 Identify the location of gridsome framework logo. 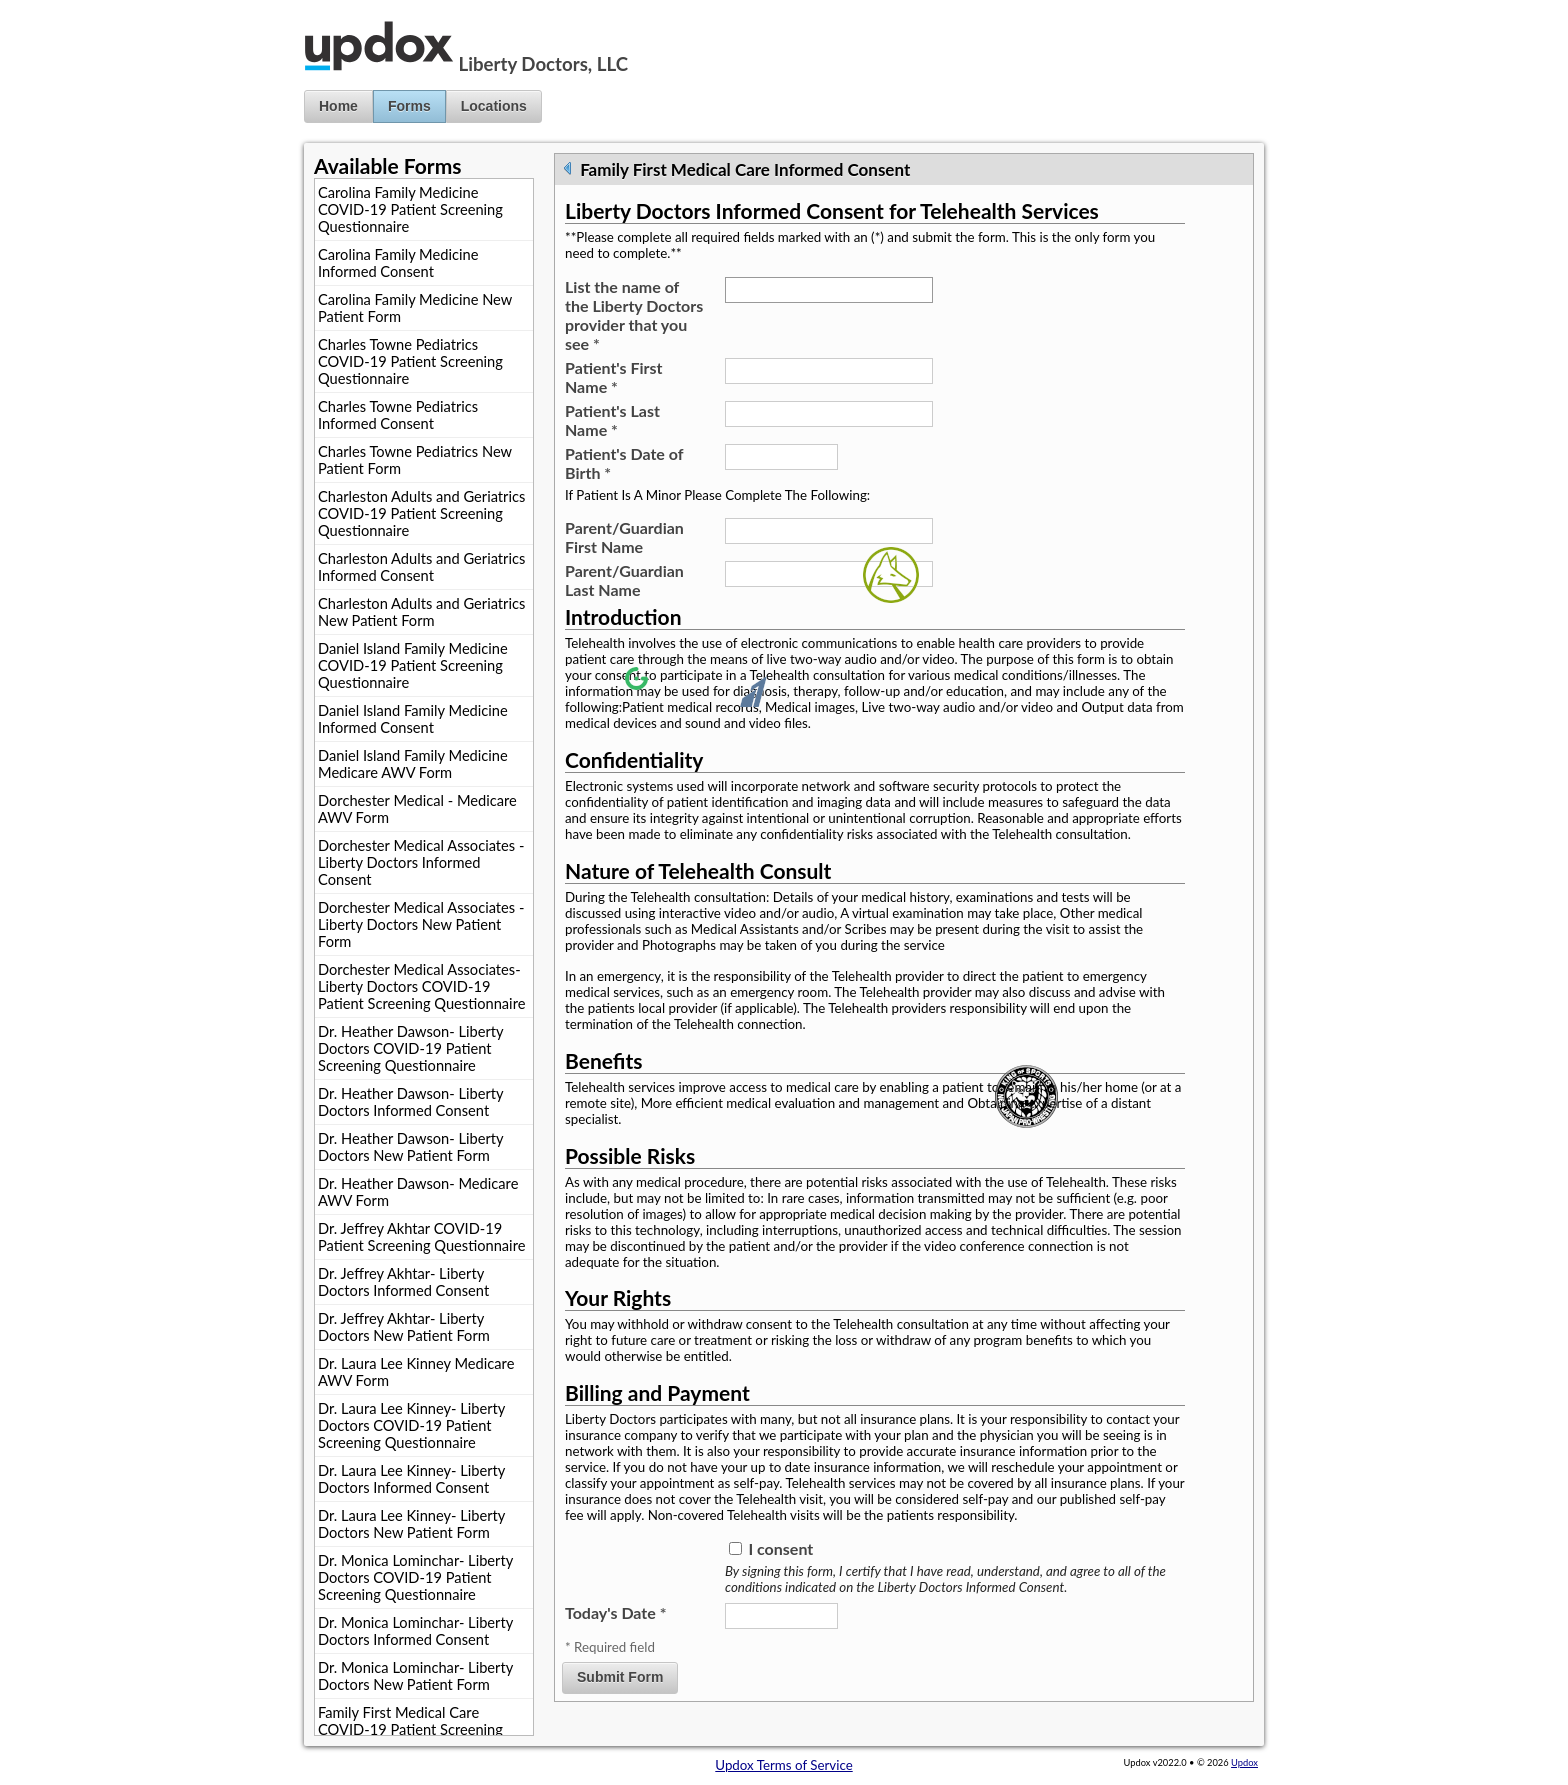
(636, 678).